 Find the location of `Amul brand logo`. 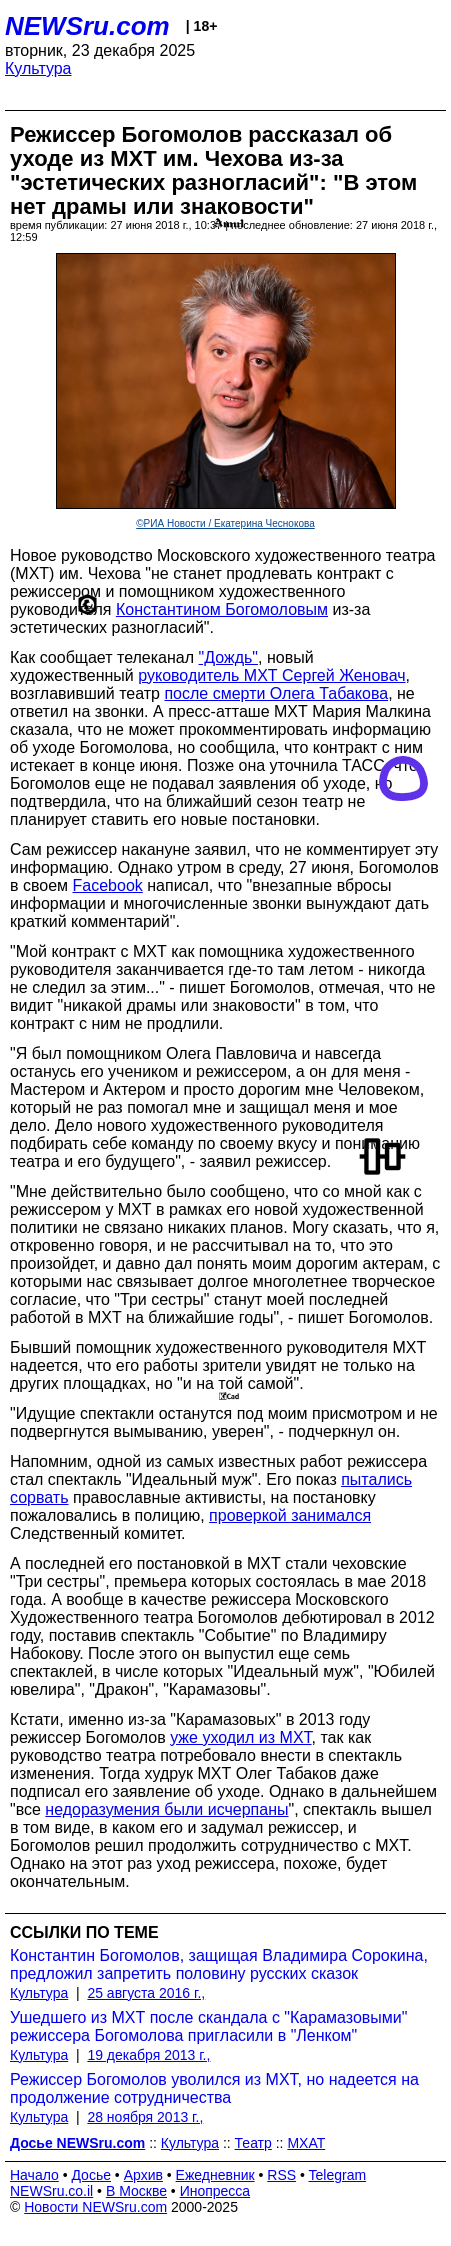

Amul brand logo is located at coordinates (228, 223).